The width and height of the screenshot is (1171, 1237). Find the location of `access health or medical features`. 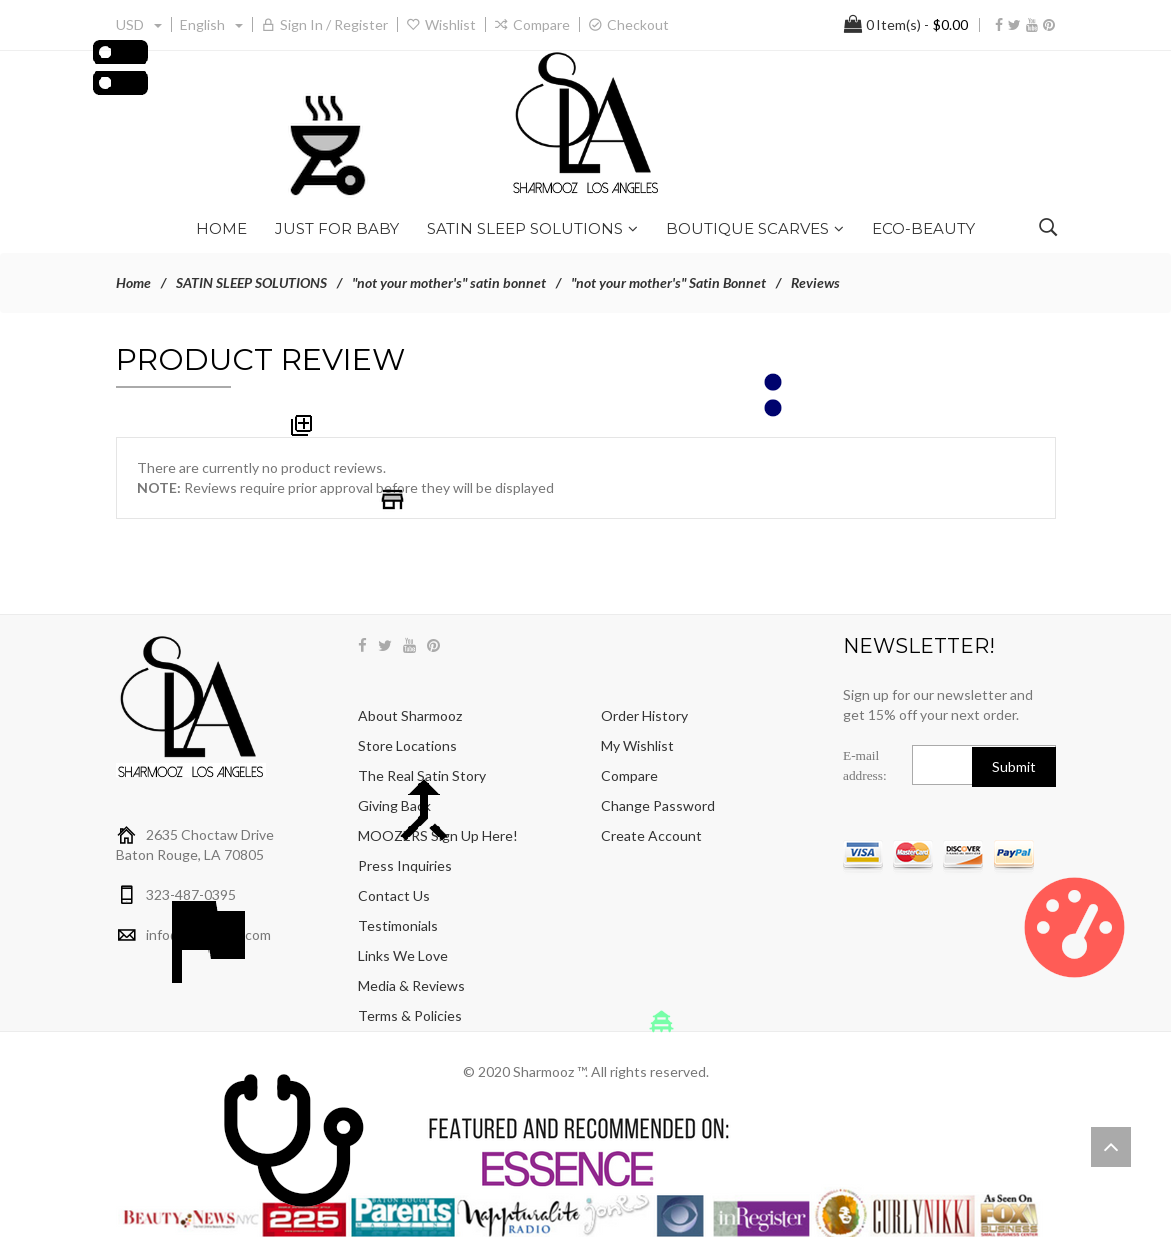

access health or medical features is located at coordinates (290, 1140).